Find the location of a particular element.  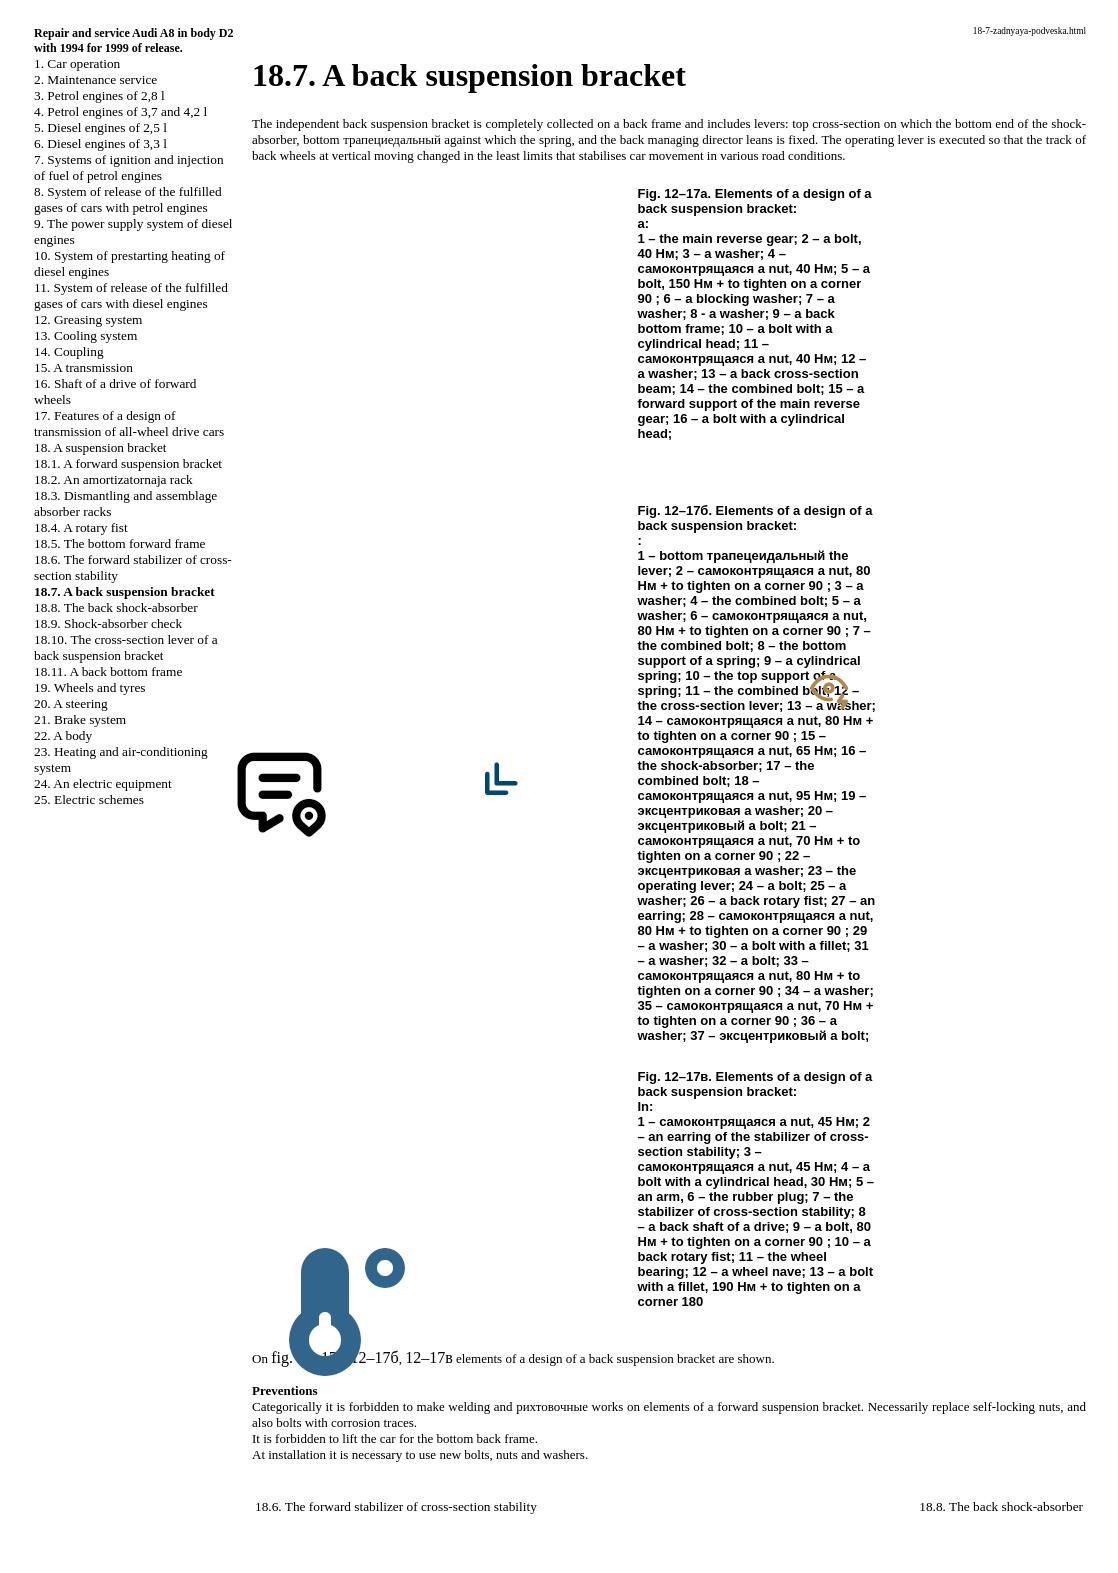

indicates low temperature reading is located at coordinates (341, 1312).